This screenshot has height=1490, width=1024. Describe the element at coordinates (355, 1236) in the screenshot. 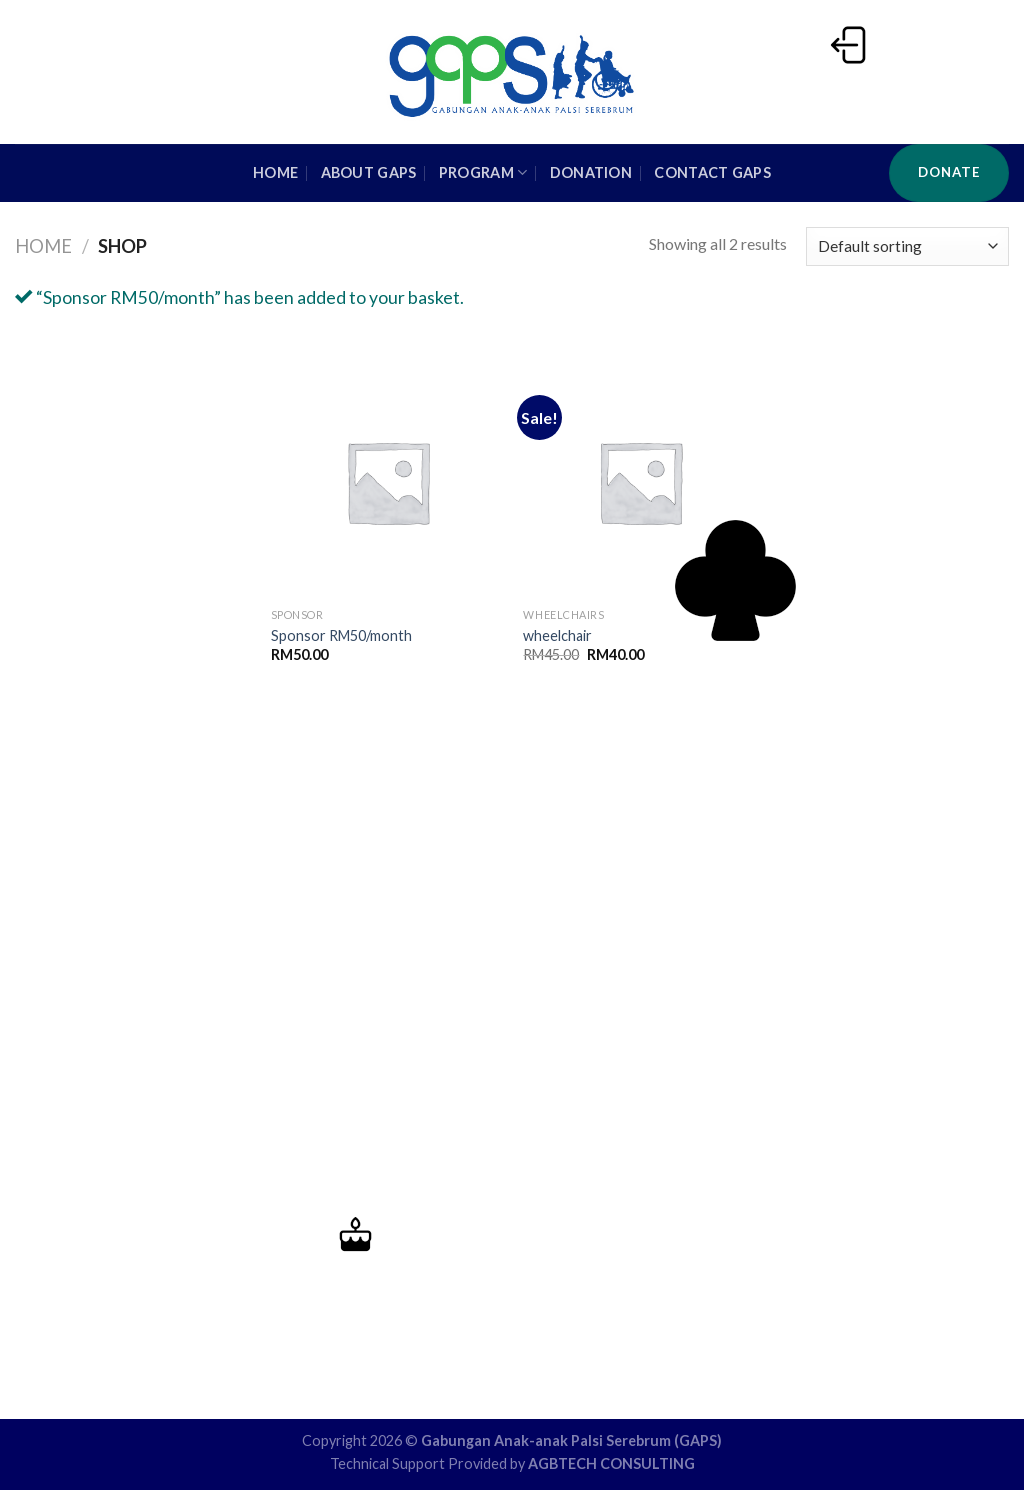

I see `view birthday or celebration reminders` at that location.